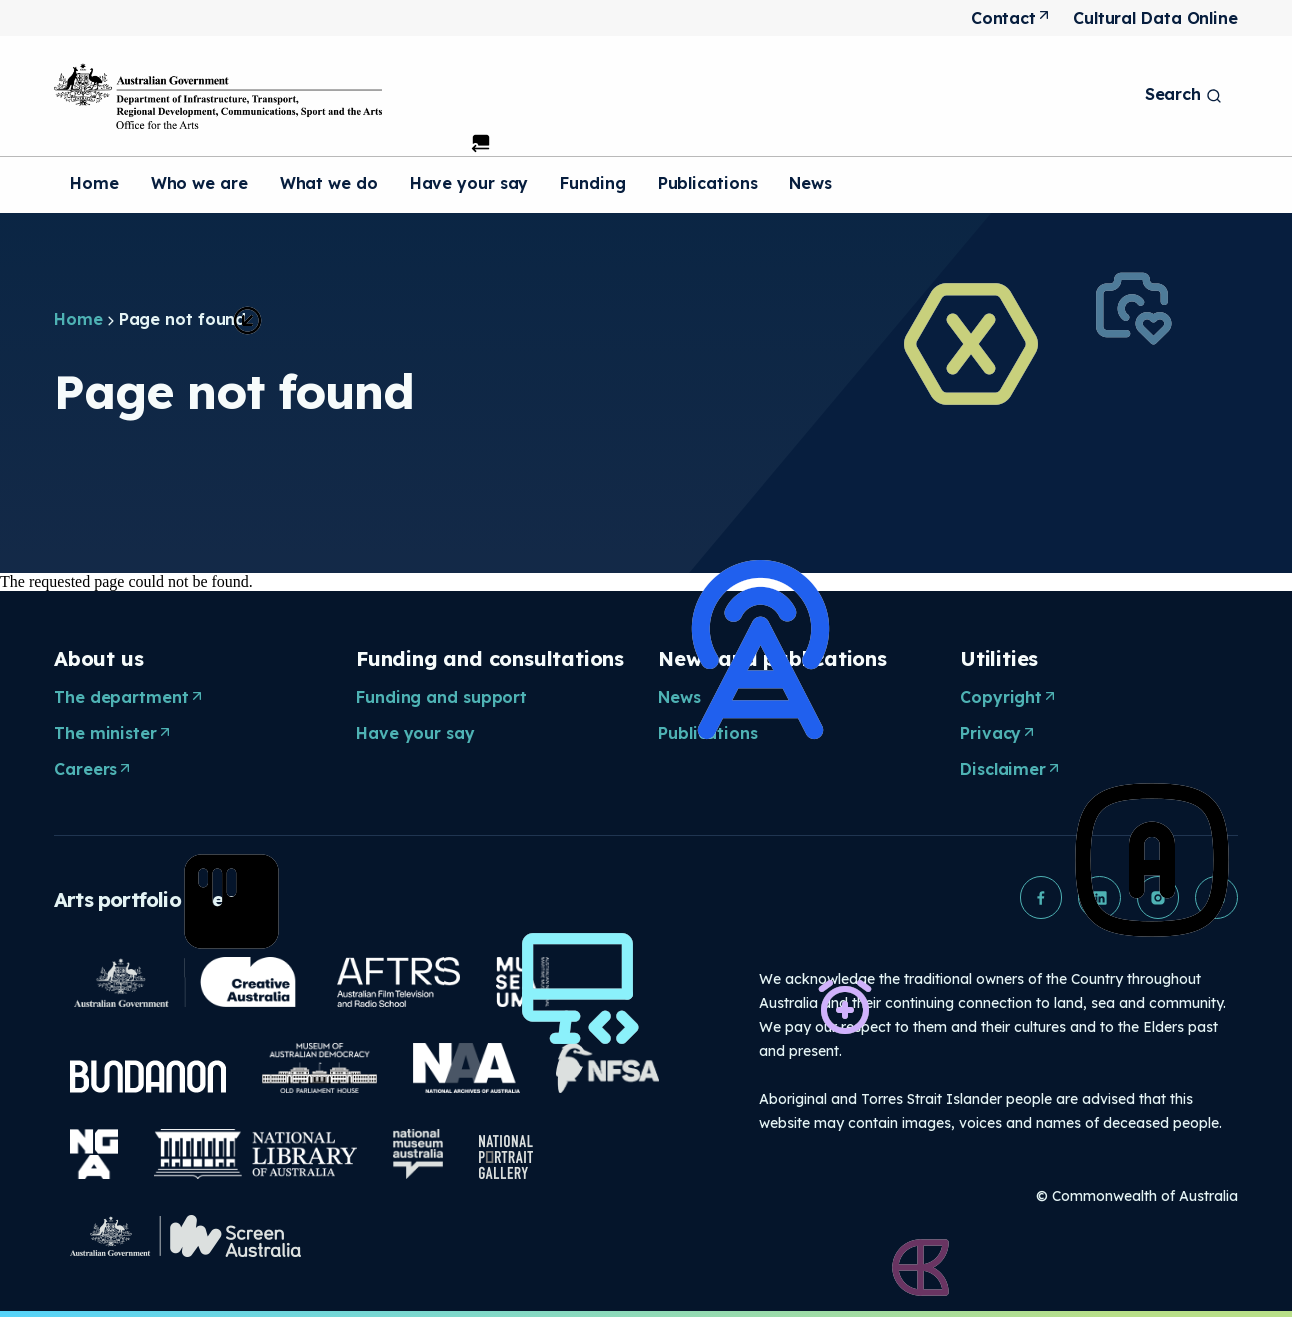 This screenshot has width=1292, height=1318. I want to click on navigate to previous content or go back, so click(247, 320).